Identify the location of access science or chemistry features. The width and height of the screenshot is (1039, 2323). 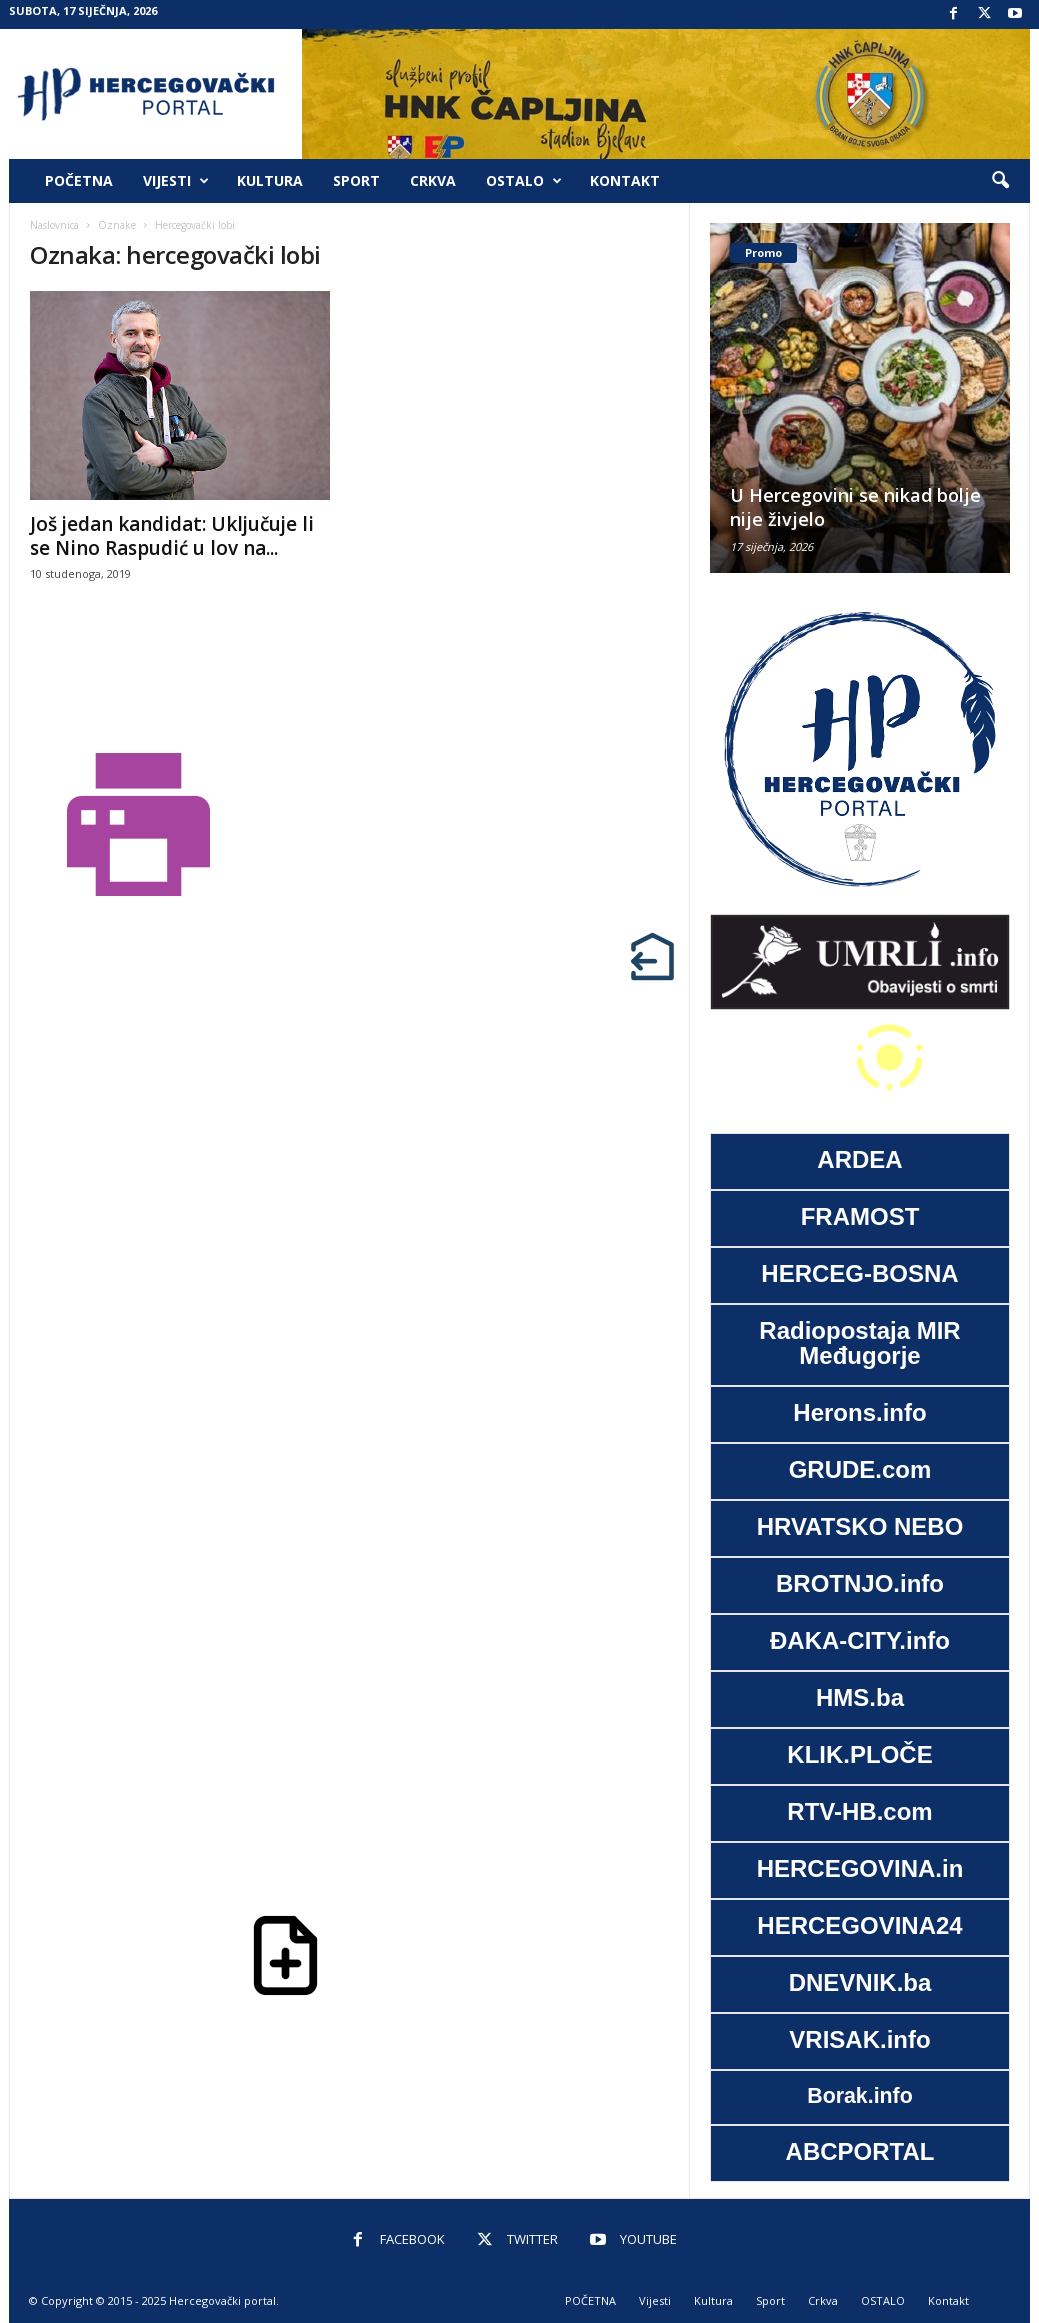
(889, 1057).